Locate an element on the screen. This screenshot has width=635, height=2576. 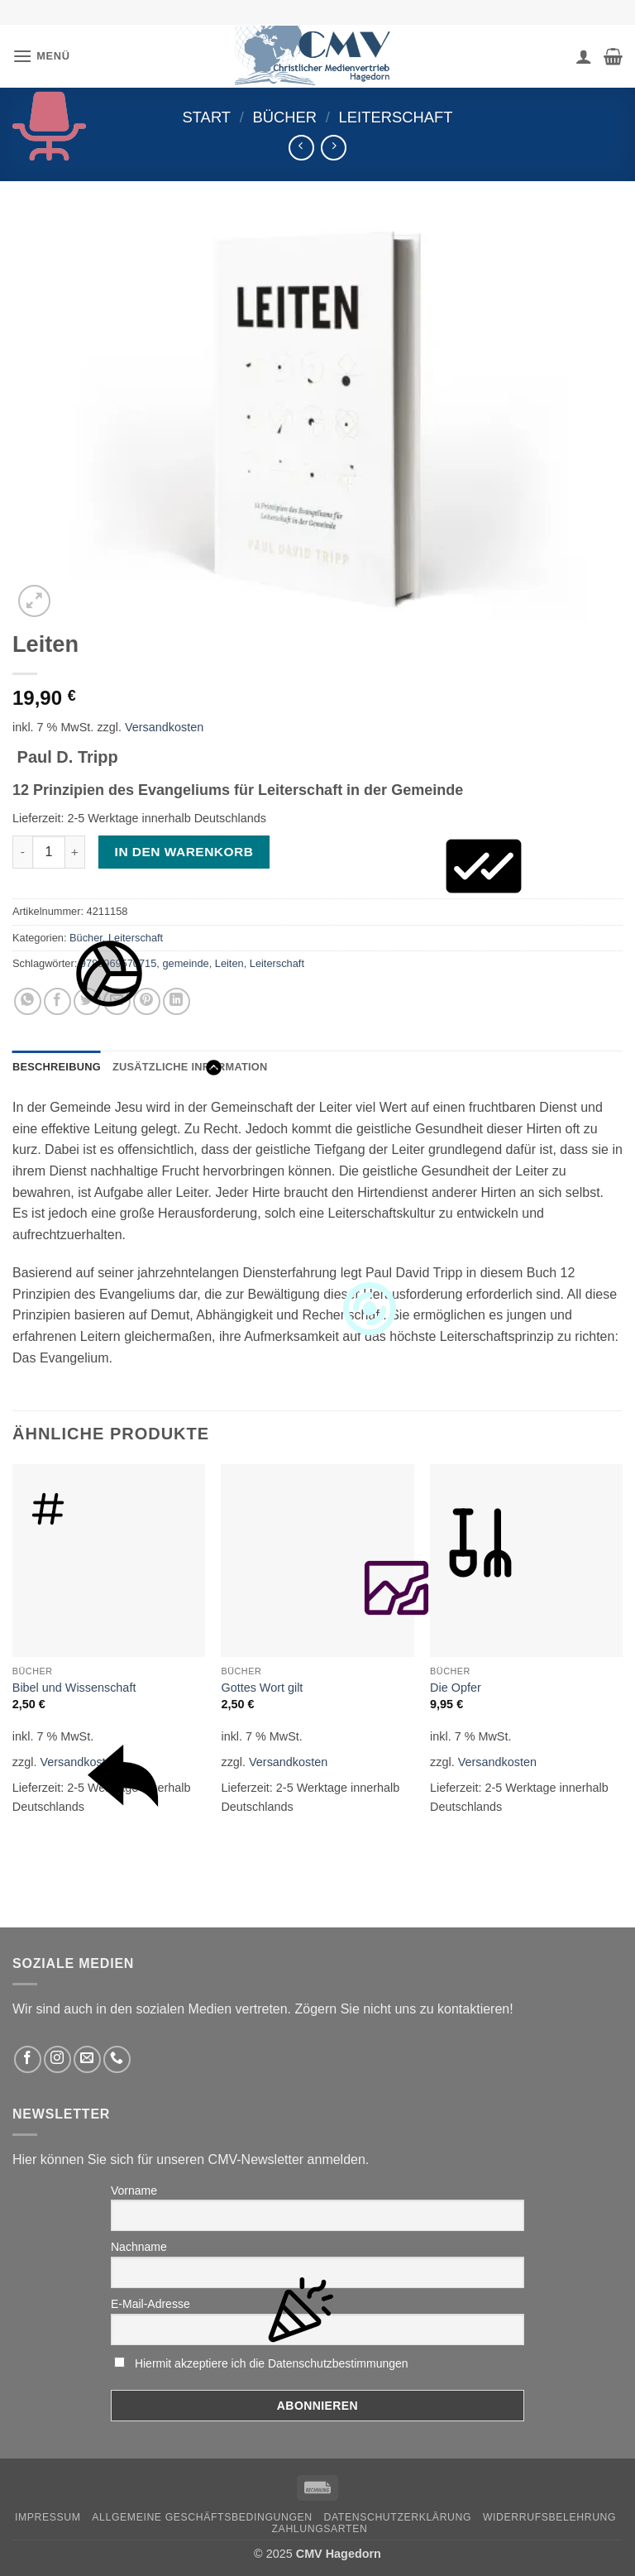
indicates a celebration or achievement is located at coordinates (297, 2313).